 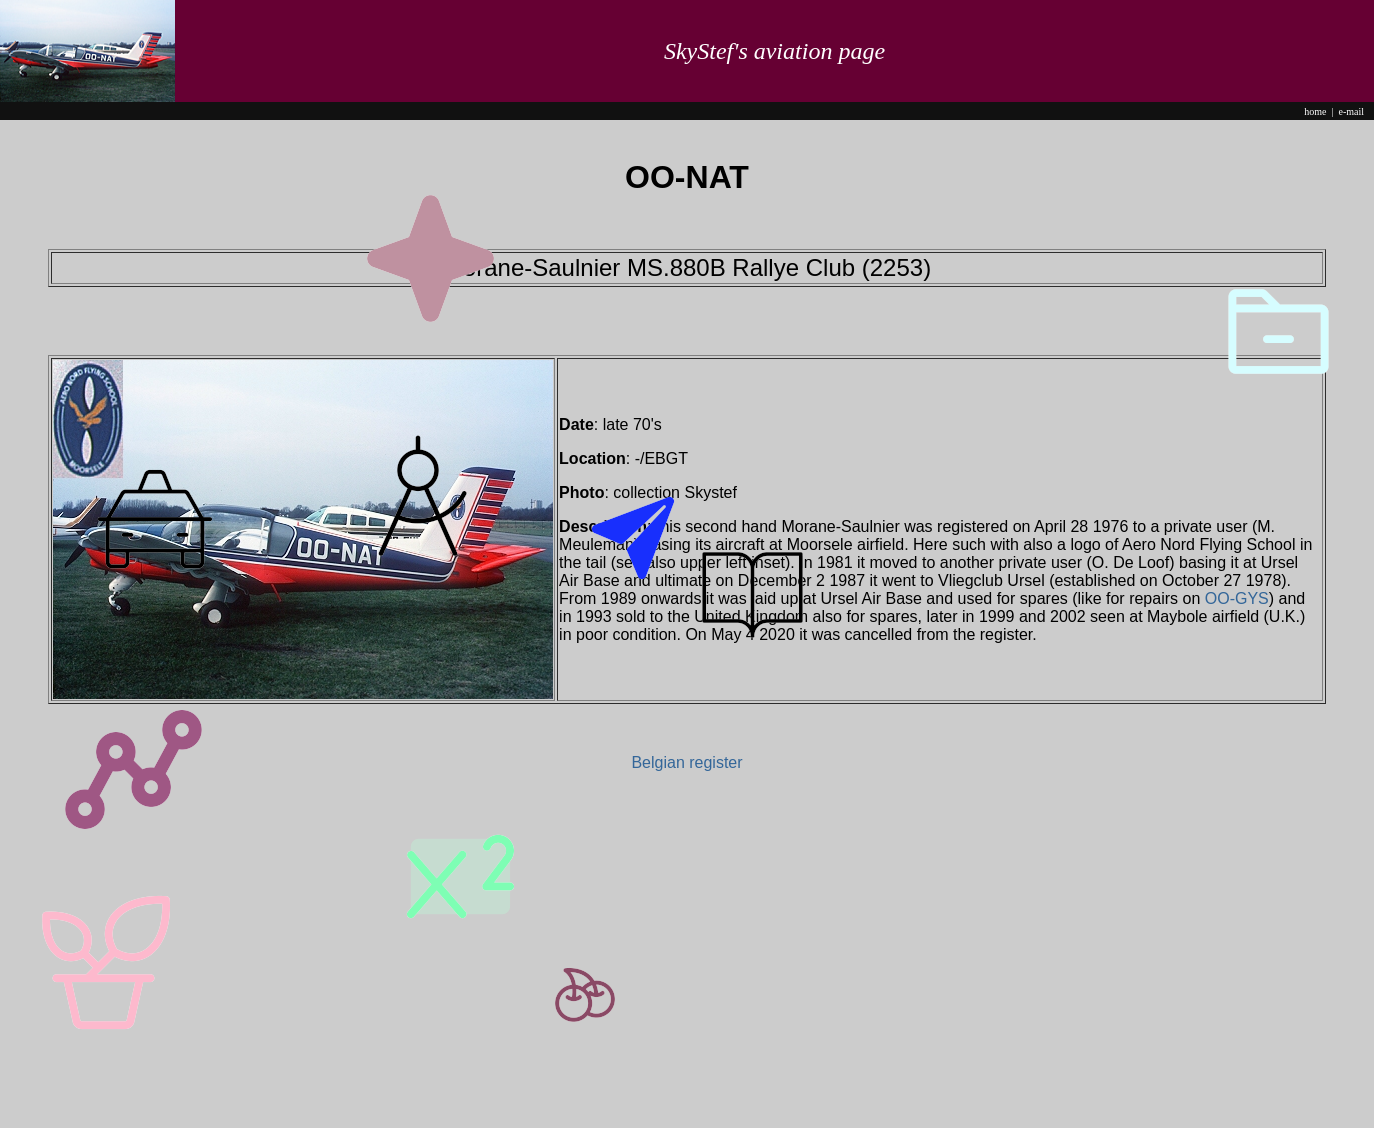 I want to click on view or manage your garden plants, so click(x=103, y=962).